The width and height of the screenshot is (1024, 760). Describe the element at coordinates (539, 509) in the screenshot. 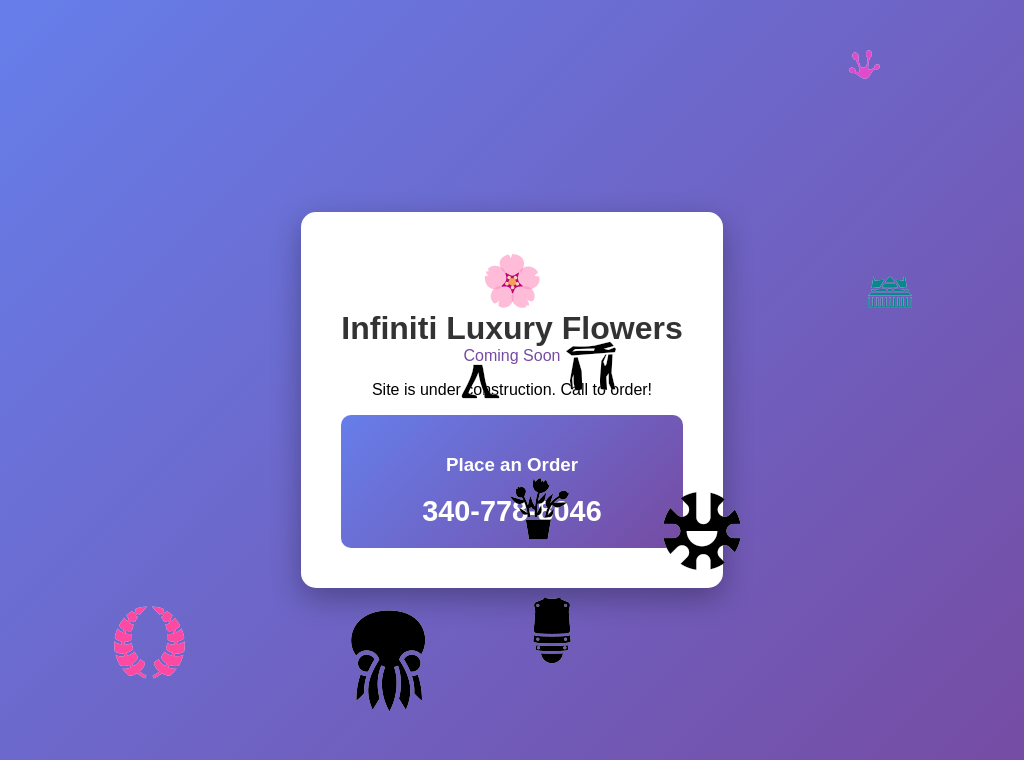

I see `access gardening or plant care features` at that location.